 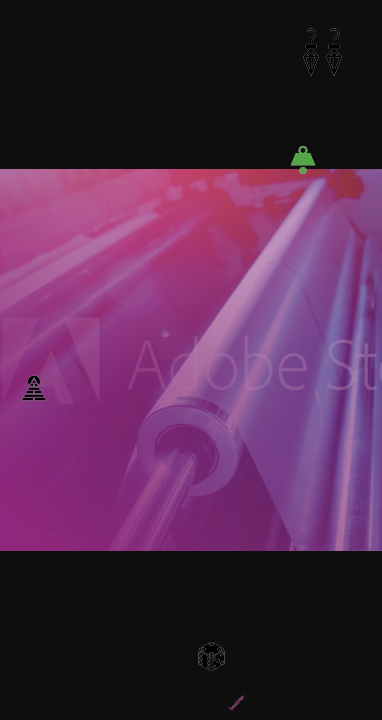 What do you see at coordinates (322, 51) in the screenshot?
I see `view crystal earrings in inventory` at bounding box center [322, 51].